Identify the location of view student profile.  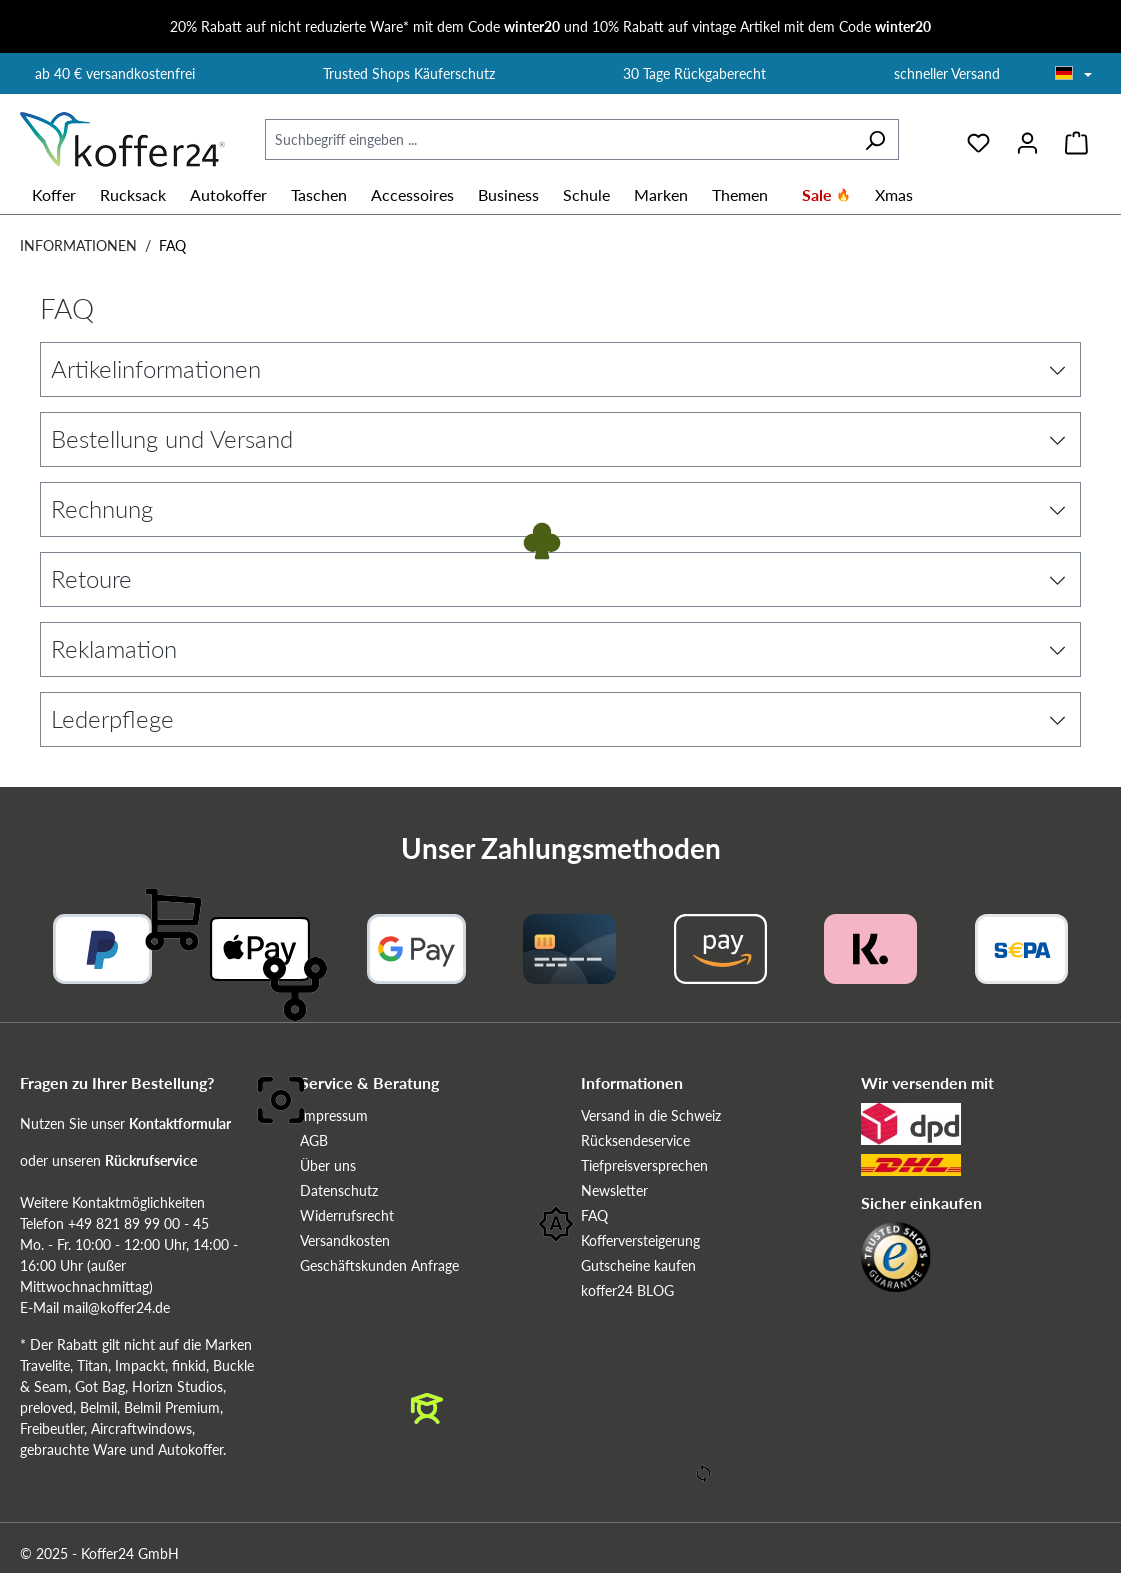
(427, 1409).